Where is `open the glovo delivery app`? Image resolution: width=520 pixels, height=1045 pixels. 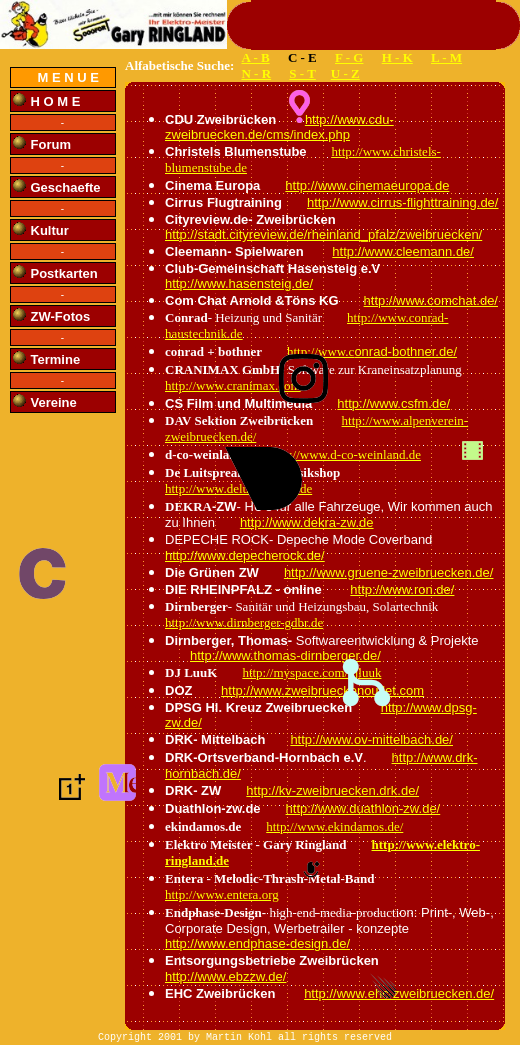
open the glovo delivery app is located at coordinates (299, 106).